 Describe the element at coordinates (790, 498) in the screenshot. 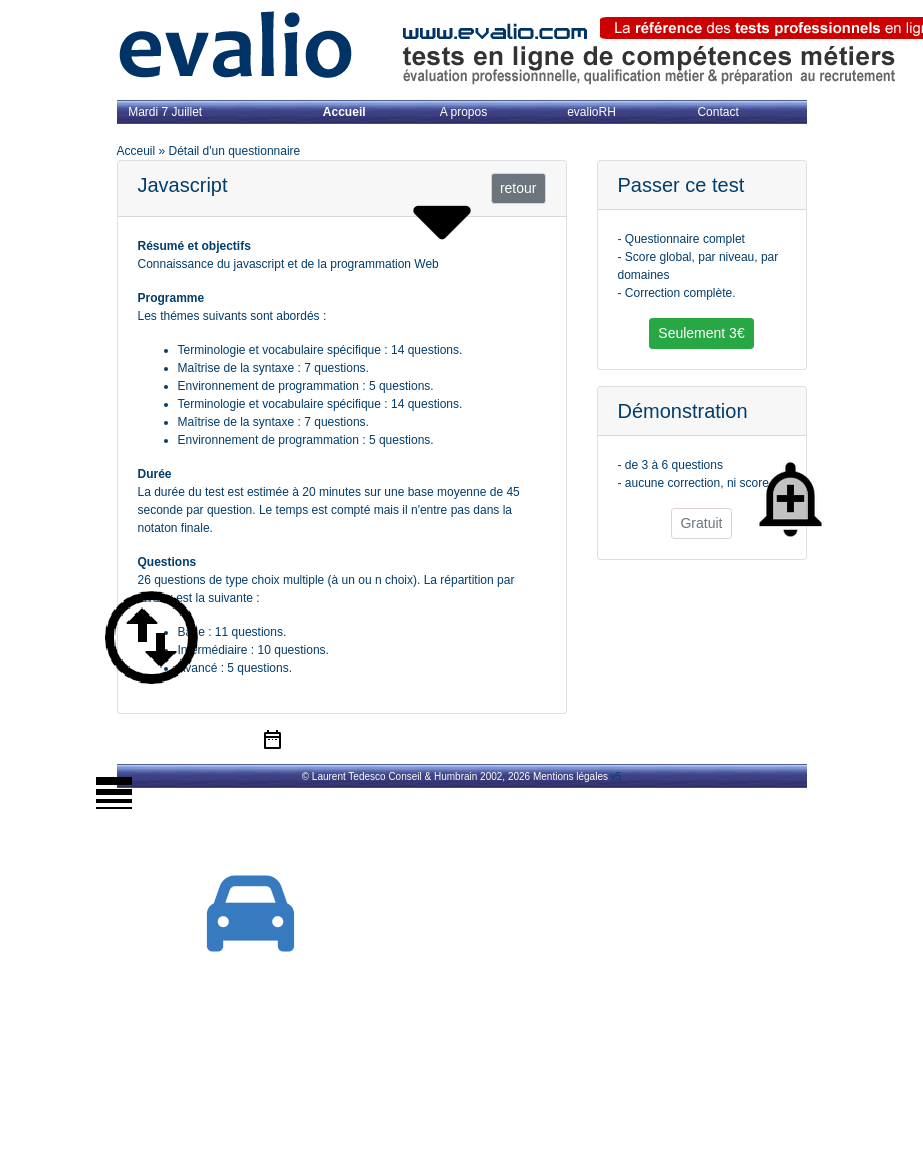

I see `add a new alert or notification` at that location.